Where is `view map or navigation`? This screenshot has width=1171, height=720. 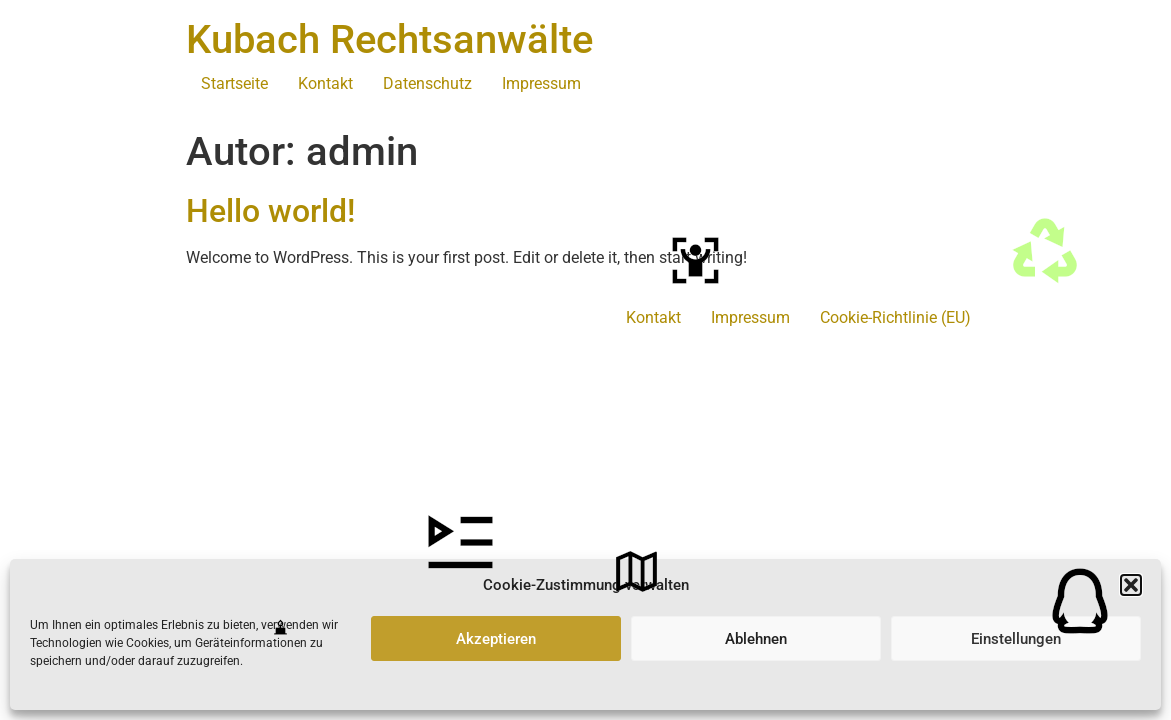
view map or navigation is located at coordinates (636, 571).